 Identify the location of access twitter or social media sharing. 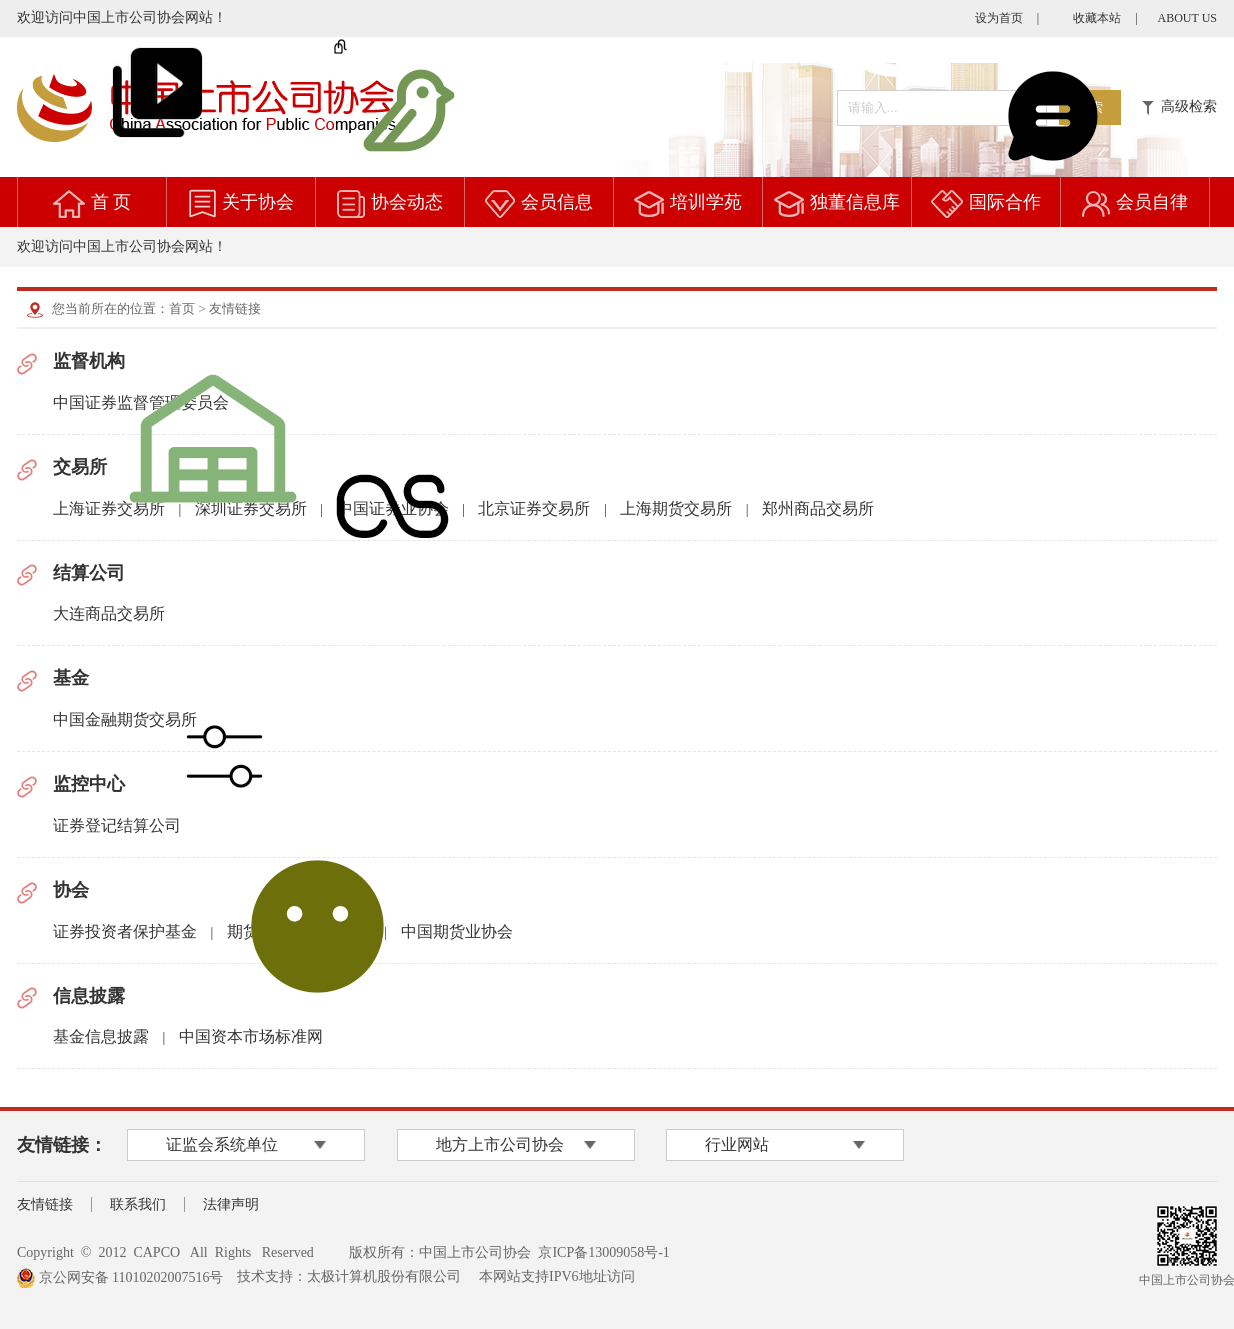
(410, 113).